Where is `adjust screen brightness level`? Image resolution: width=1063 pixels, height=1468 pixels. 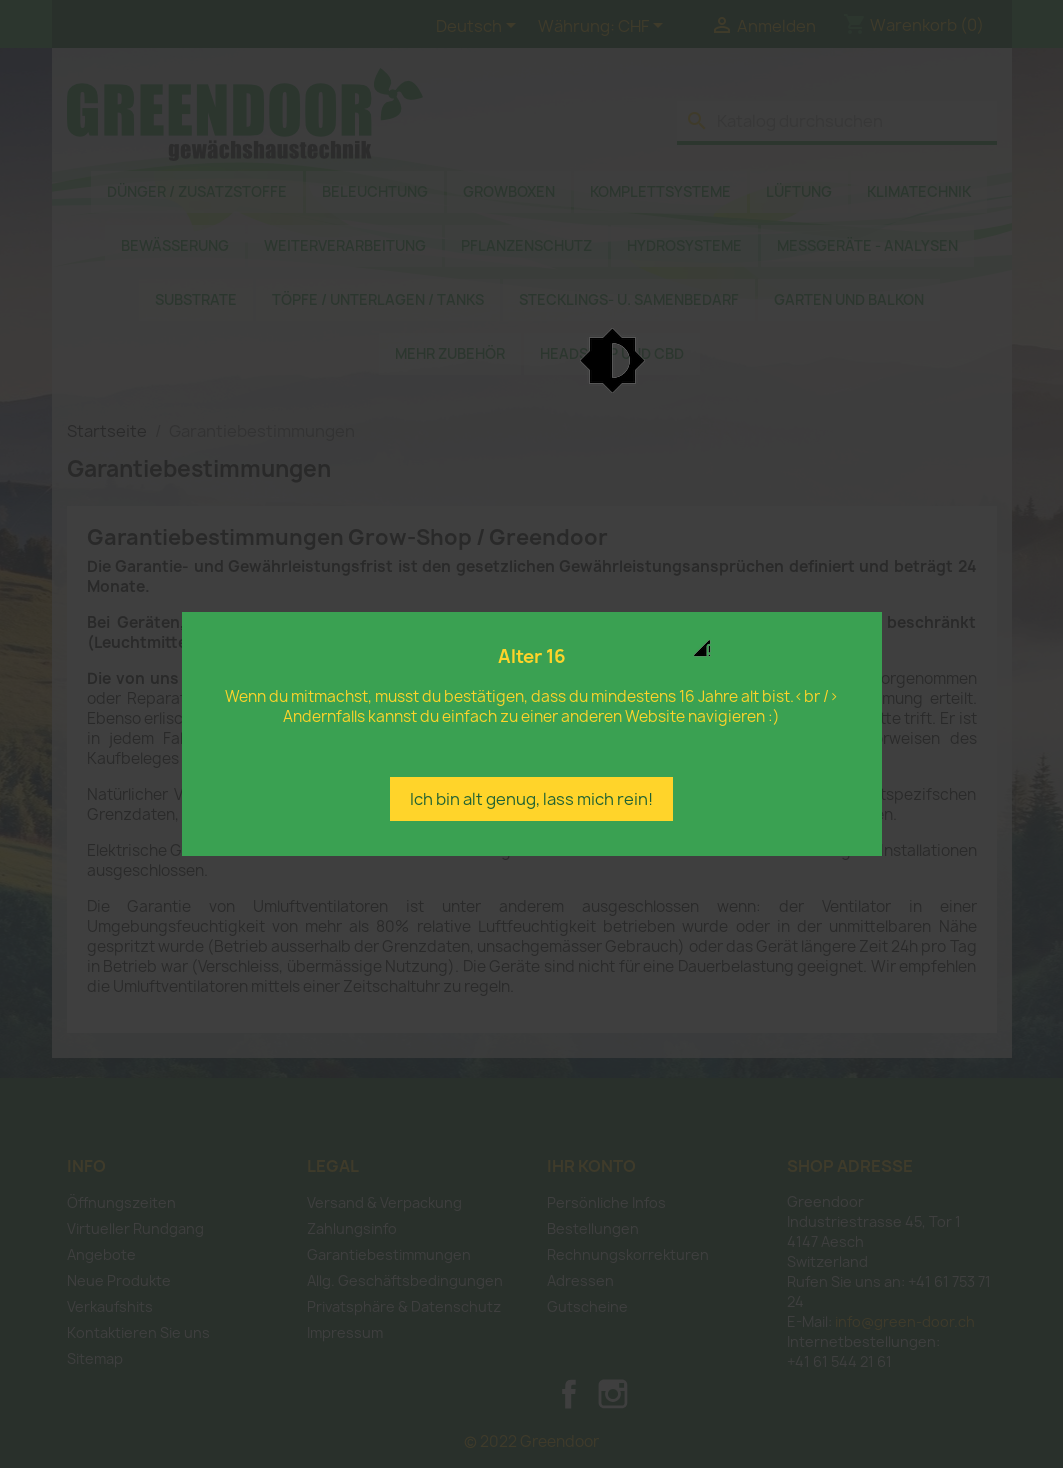 adjust screen brightness level is located at coordinates (612, 360).